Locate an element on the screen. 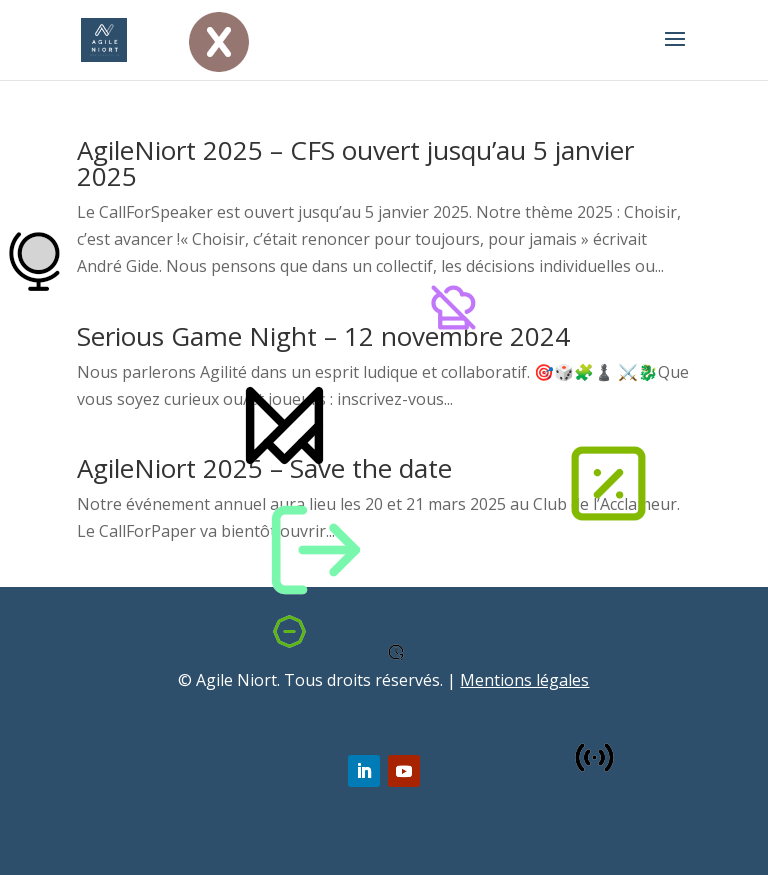 The image size is (768, 875). framer motion library logo is located at coordinates (284, 425).